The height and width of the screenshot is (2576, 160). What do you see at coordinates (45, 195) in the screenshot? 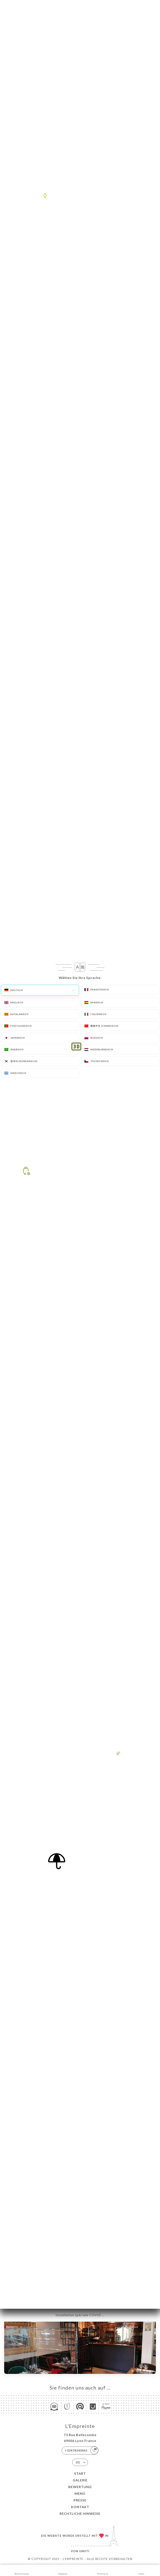
I see `resize element diagonally` at bounding box center [45, 195].